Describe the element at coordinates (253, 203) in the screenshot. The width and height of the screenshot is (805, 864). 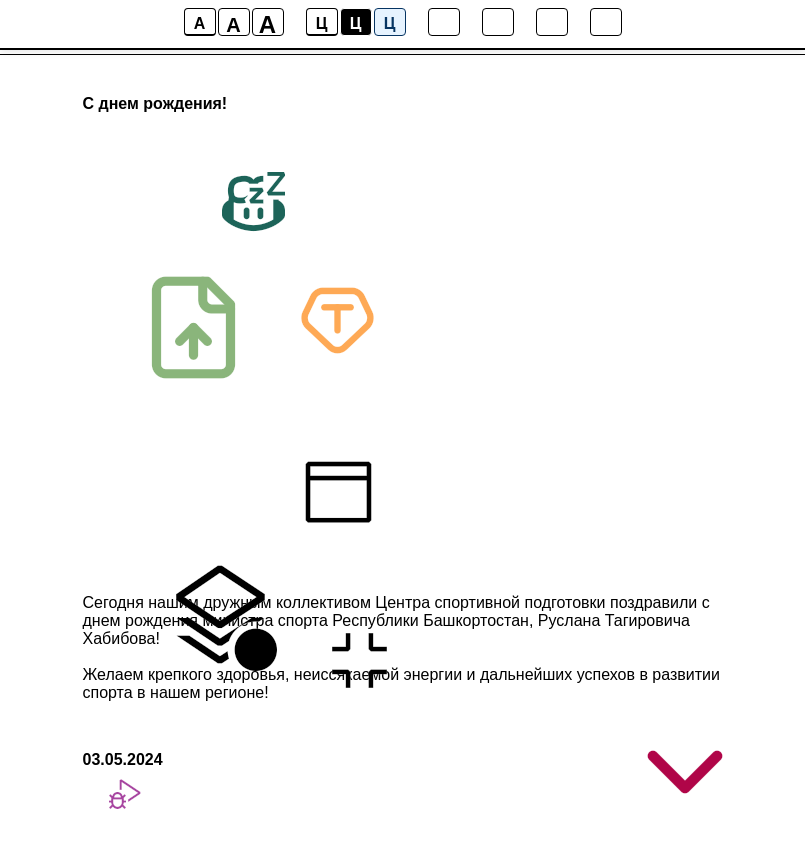
I see `temporarily disable github copilot suggestions` at that location.